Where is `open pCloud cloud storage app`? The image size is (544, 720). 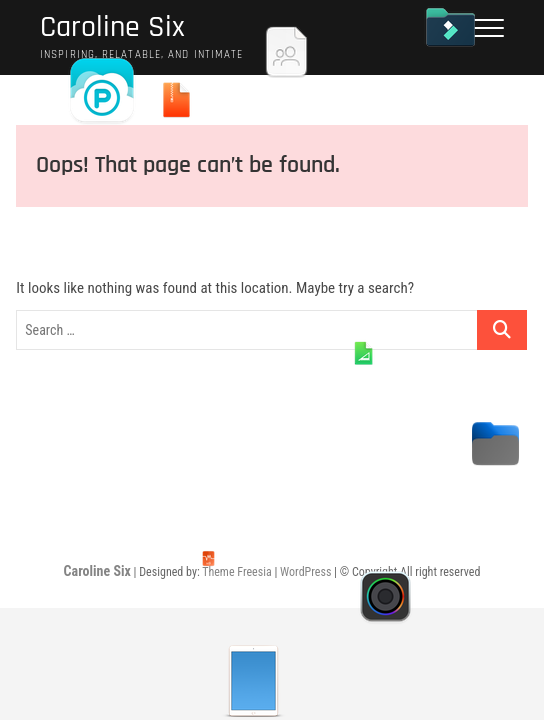
open pCloud cloud storage app is located at coordinates (102, 90).